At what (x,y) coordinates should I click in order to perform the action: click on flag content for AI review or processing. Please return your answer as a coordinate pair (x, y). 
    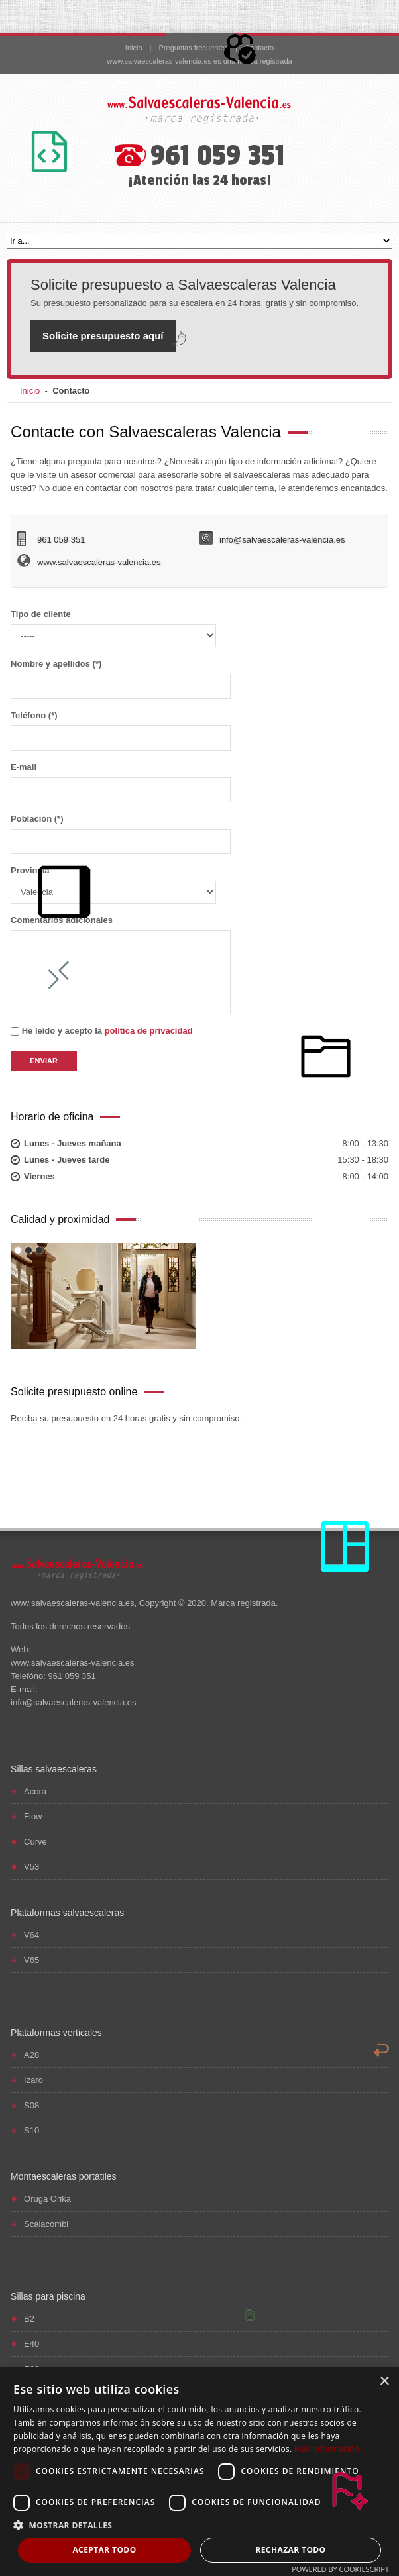
    Looking at the image, I should click on (347, 2489).